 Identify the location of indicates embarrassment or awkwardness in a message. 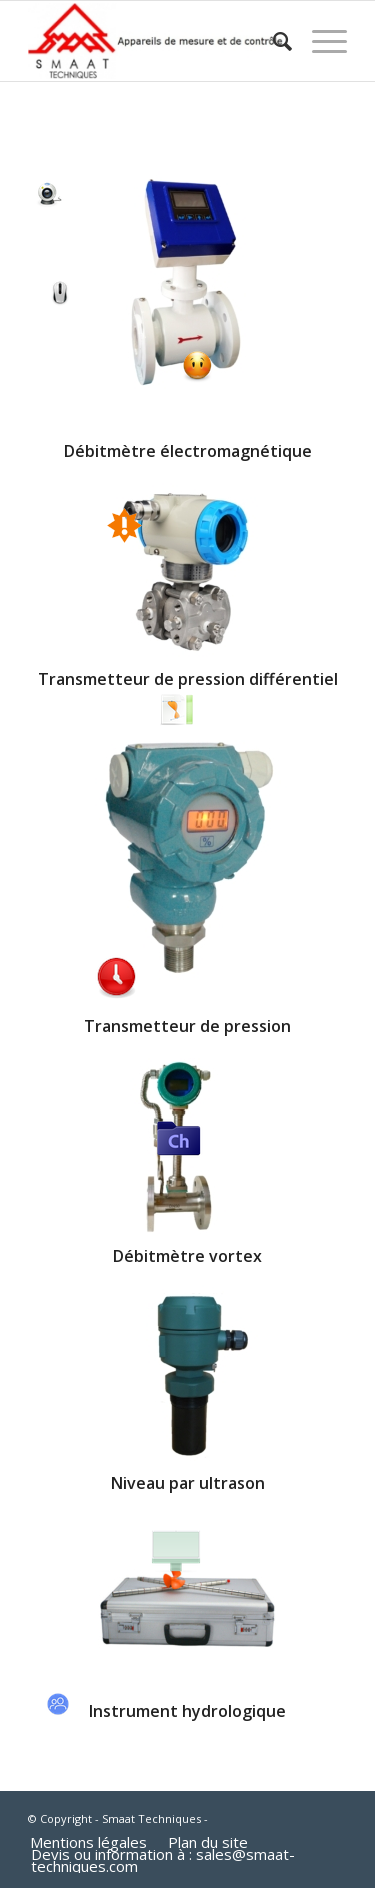
(197, 366).